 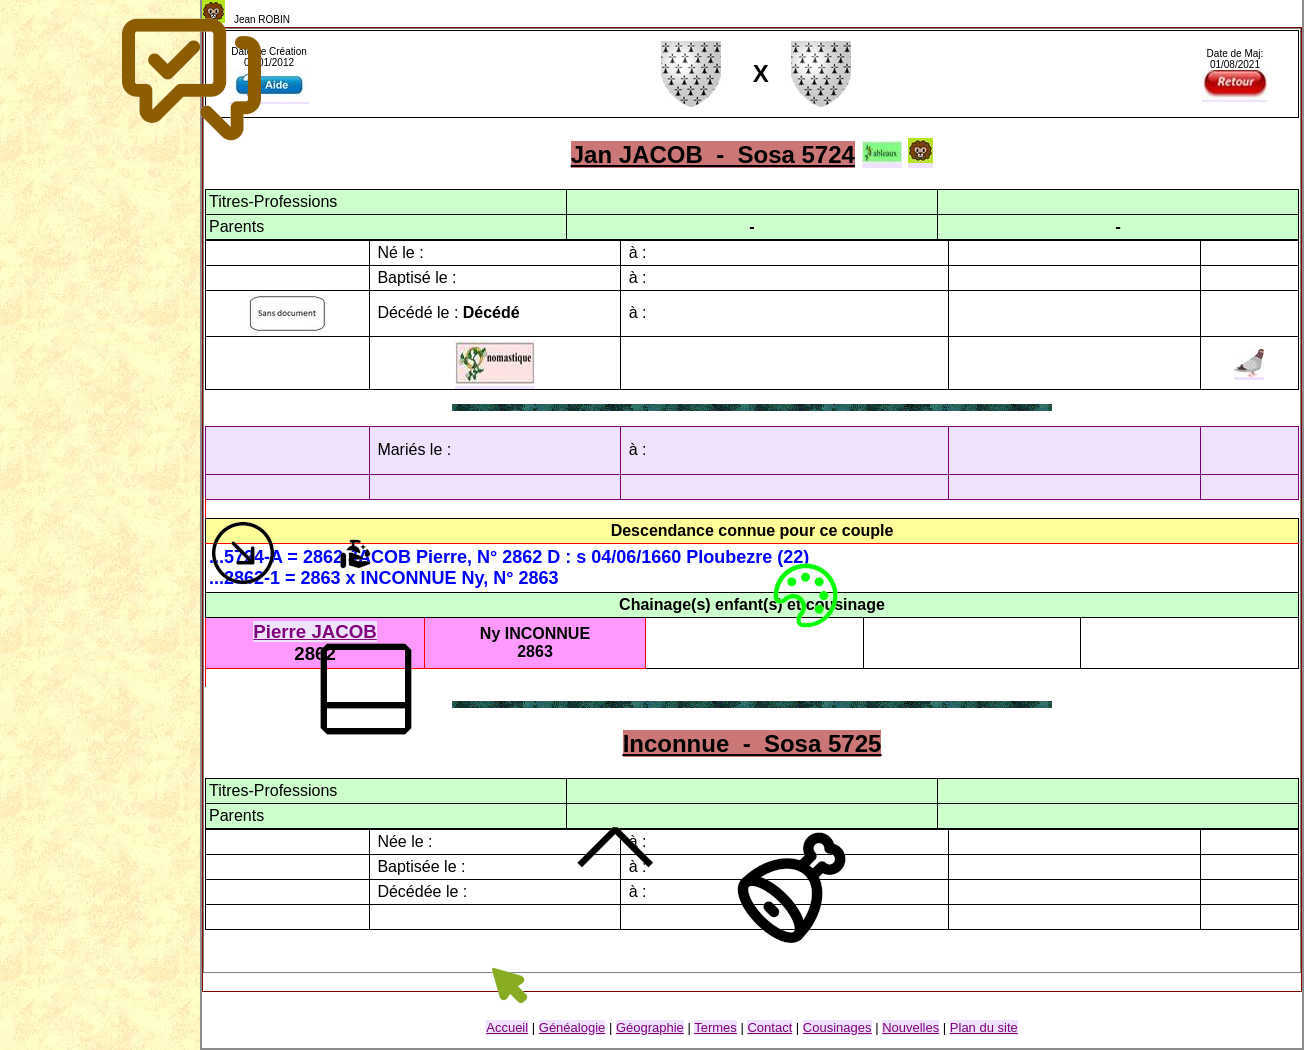 I want to click on open color picker or palette, so click(x=805, y=595).